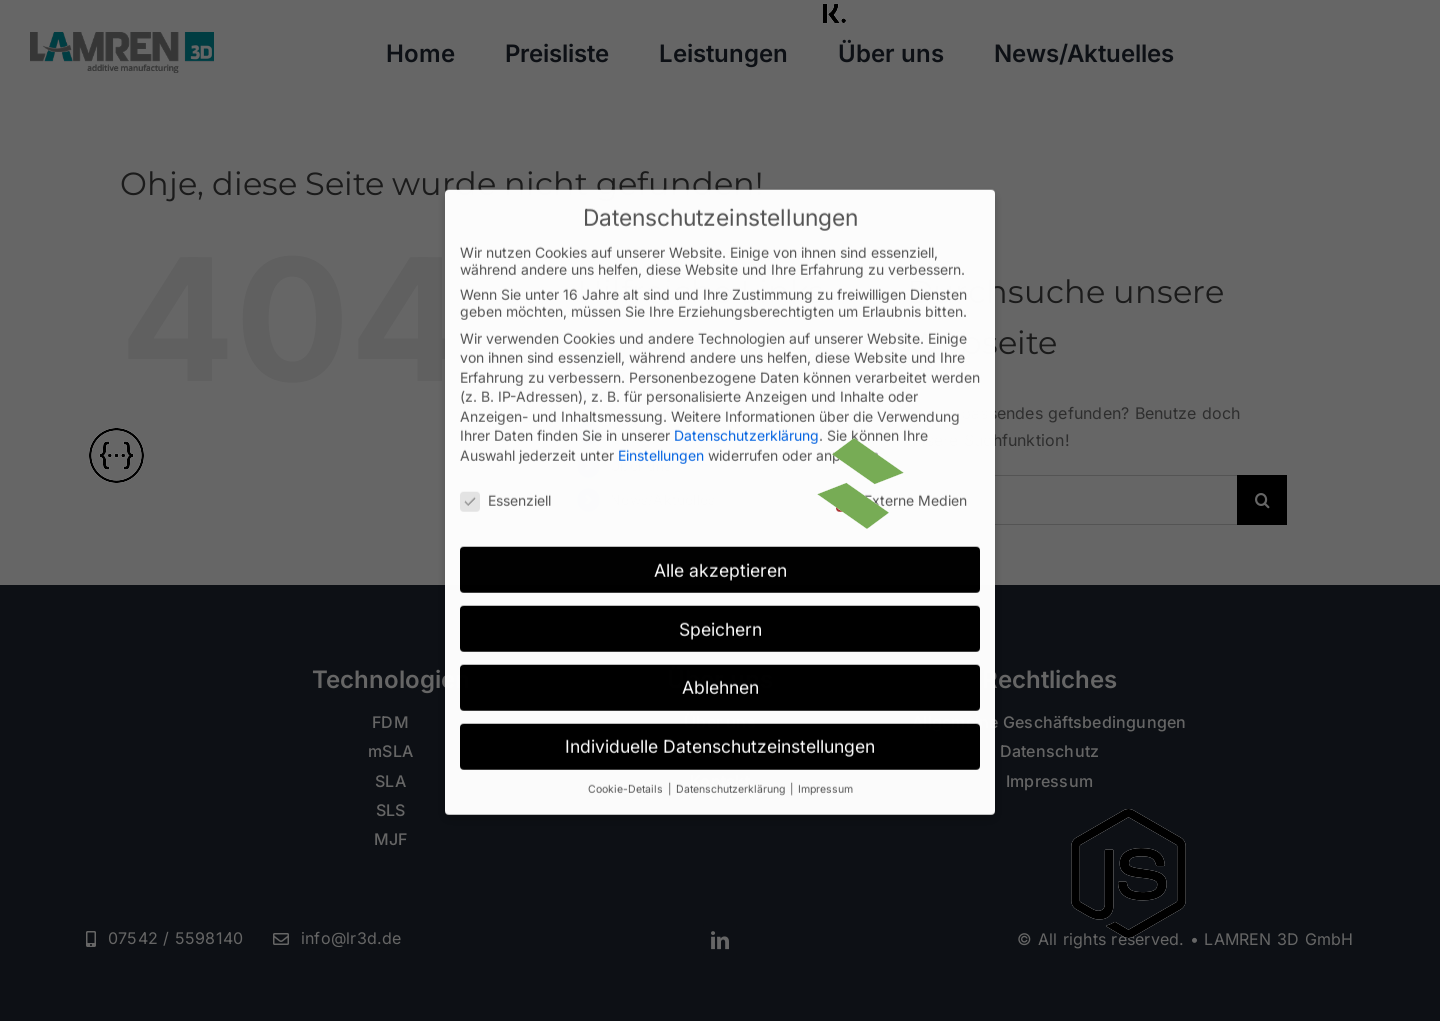 The image size is (1440, 1021). Describe the element at coordinates (860, 483) in the screenshot. I see `nanostores library logo` at that location.